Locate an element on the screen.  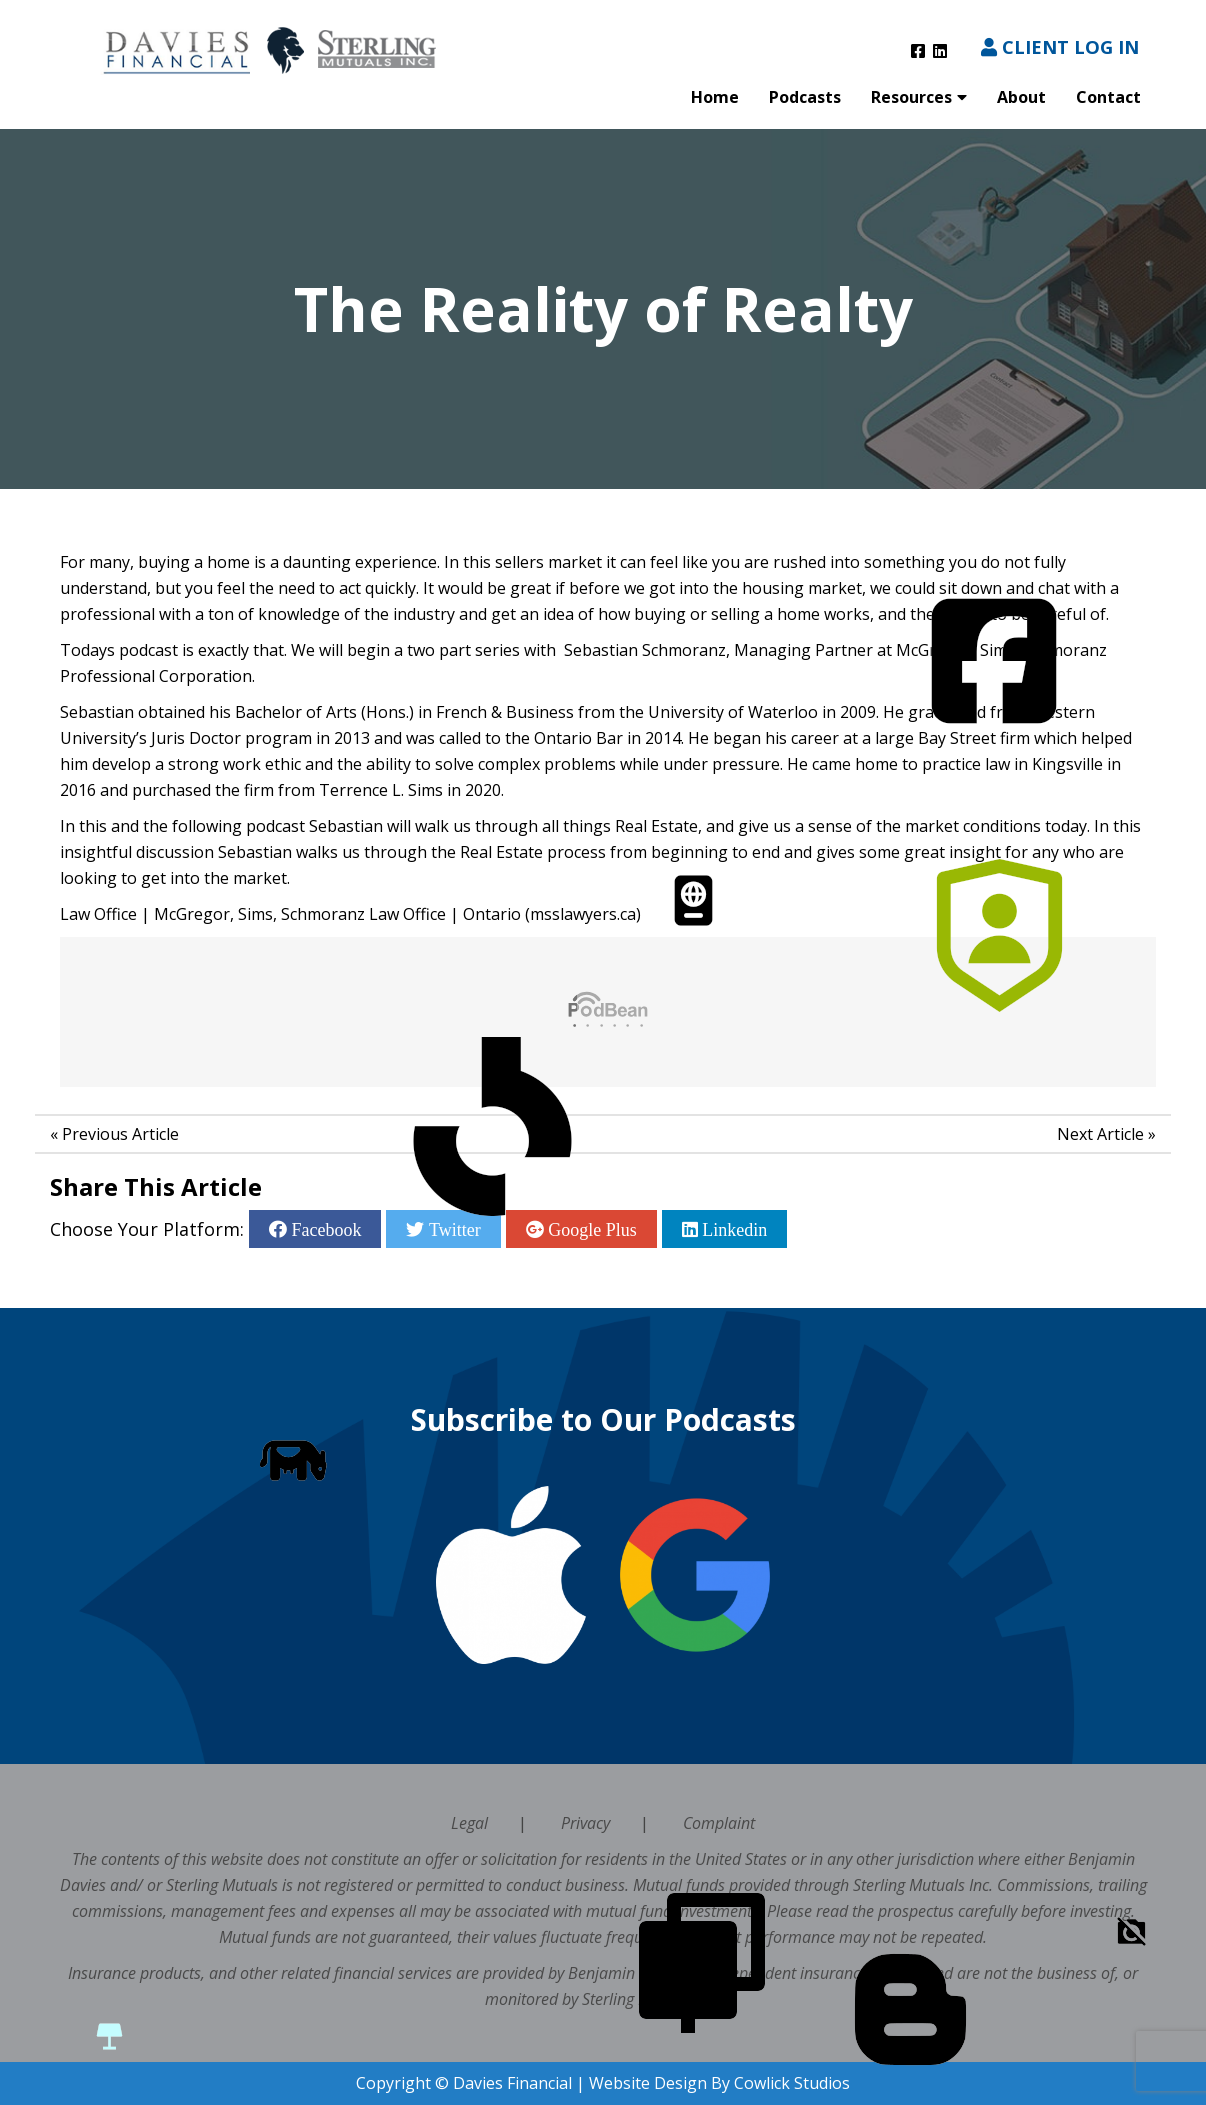
indicates dairy or farm-related content is located at coordinates (293, 1460).